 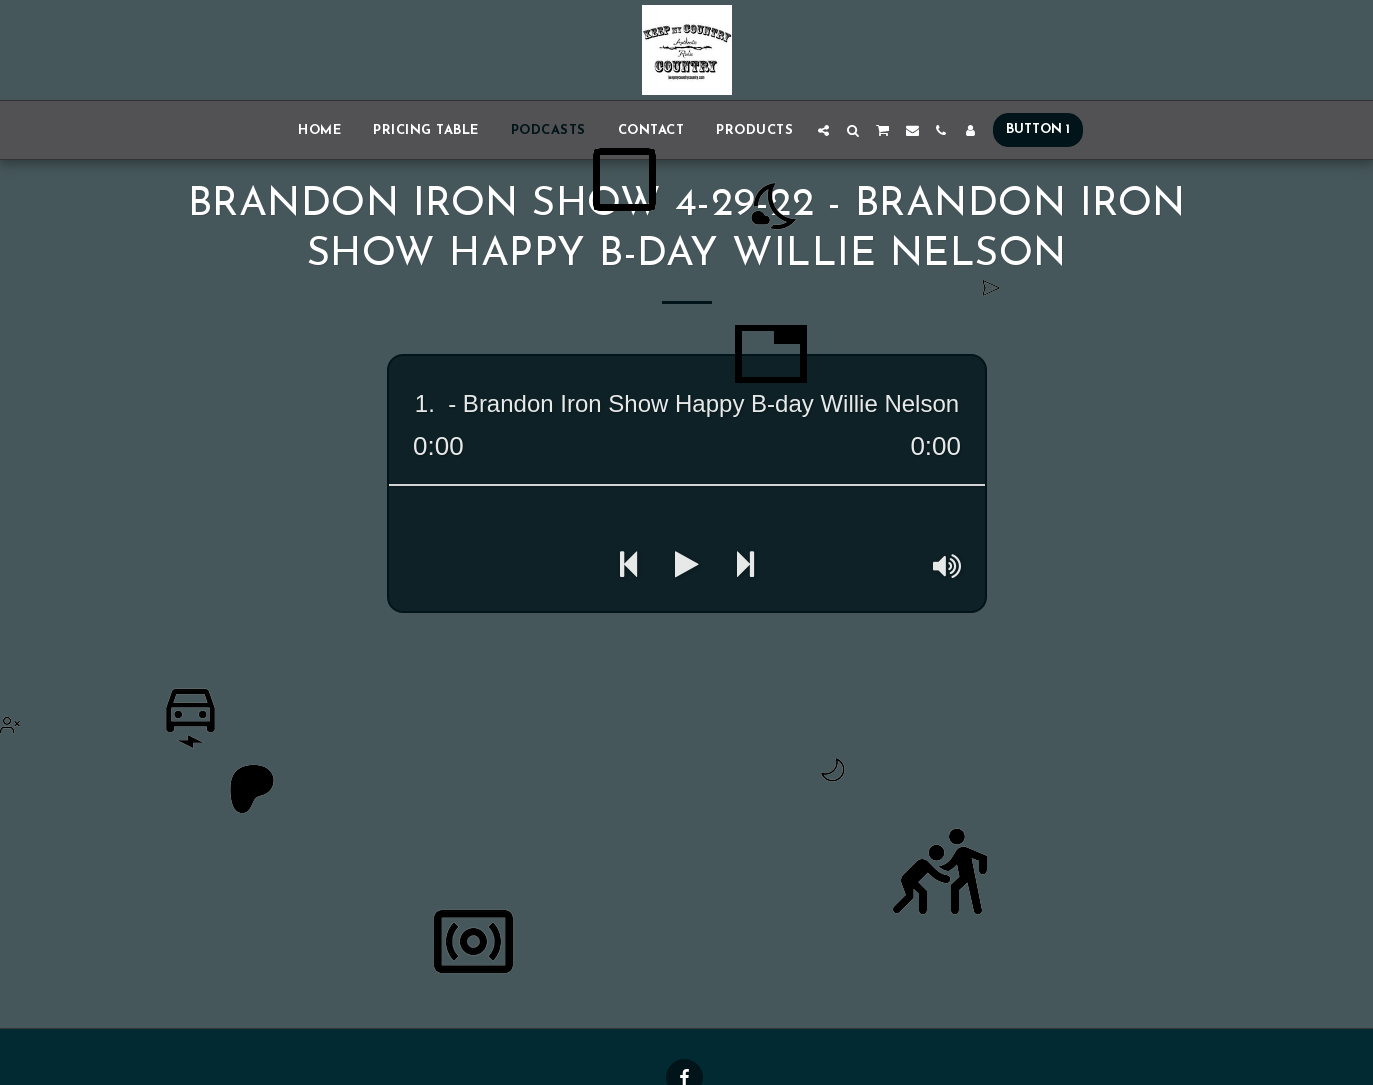 I want to click on find nearby electric vehicle charging stations, so click(x=190, y=718).